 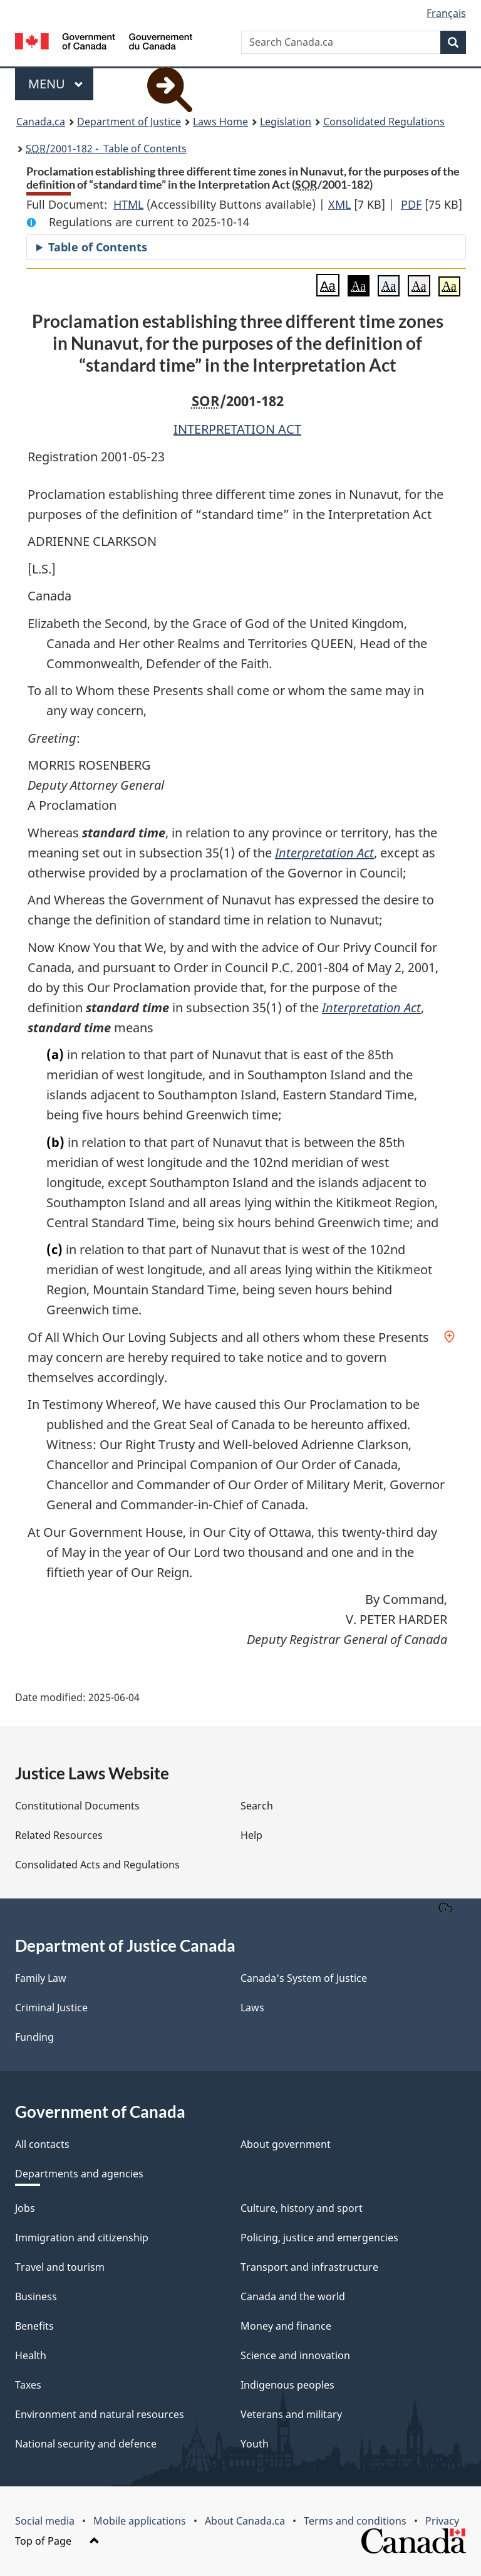 I want to click on cloud service warning or error, so click(x=445, y=1908).